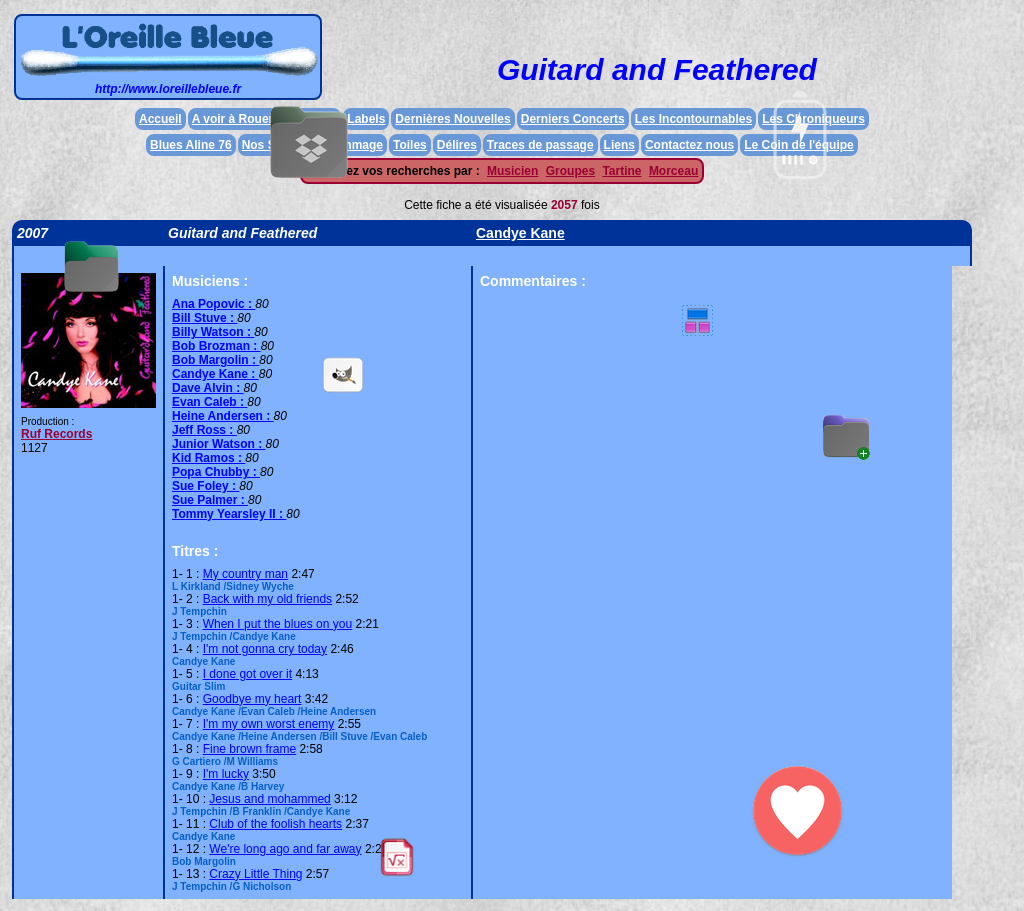  I want to click on select all items in the current view, so click(697, 320).